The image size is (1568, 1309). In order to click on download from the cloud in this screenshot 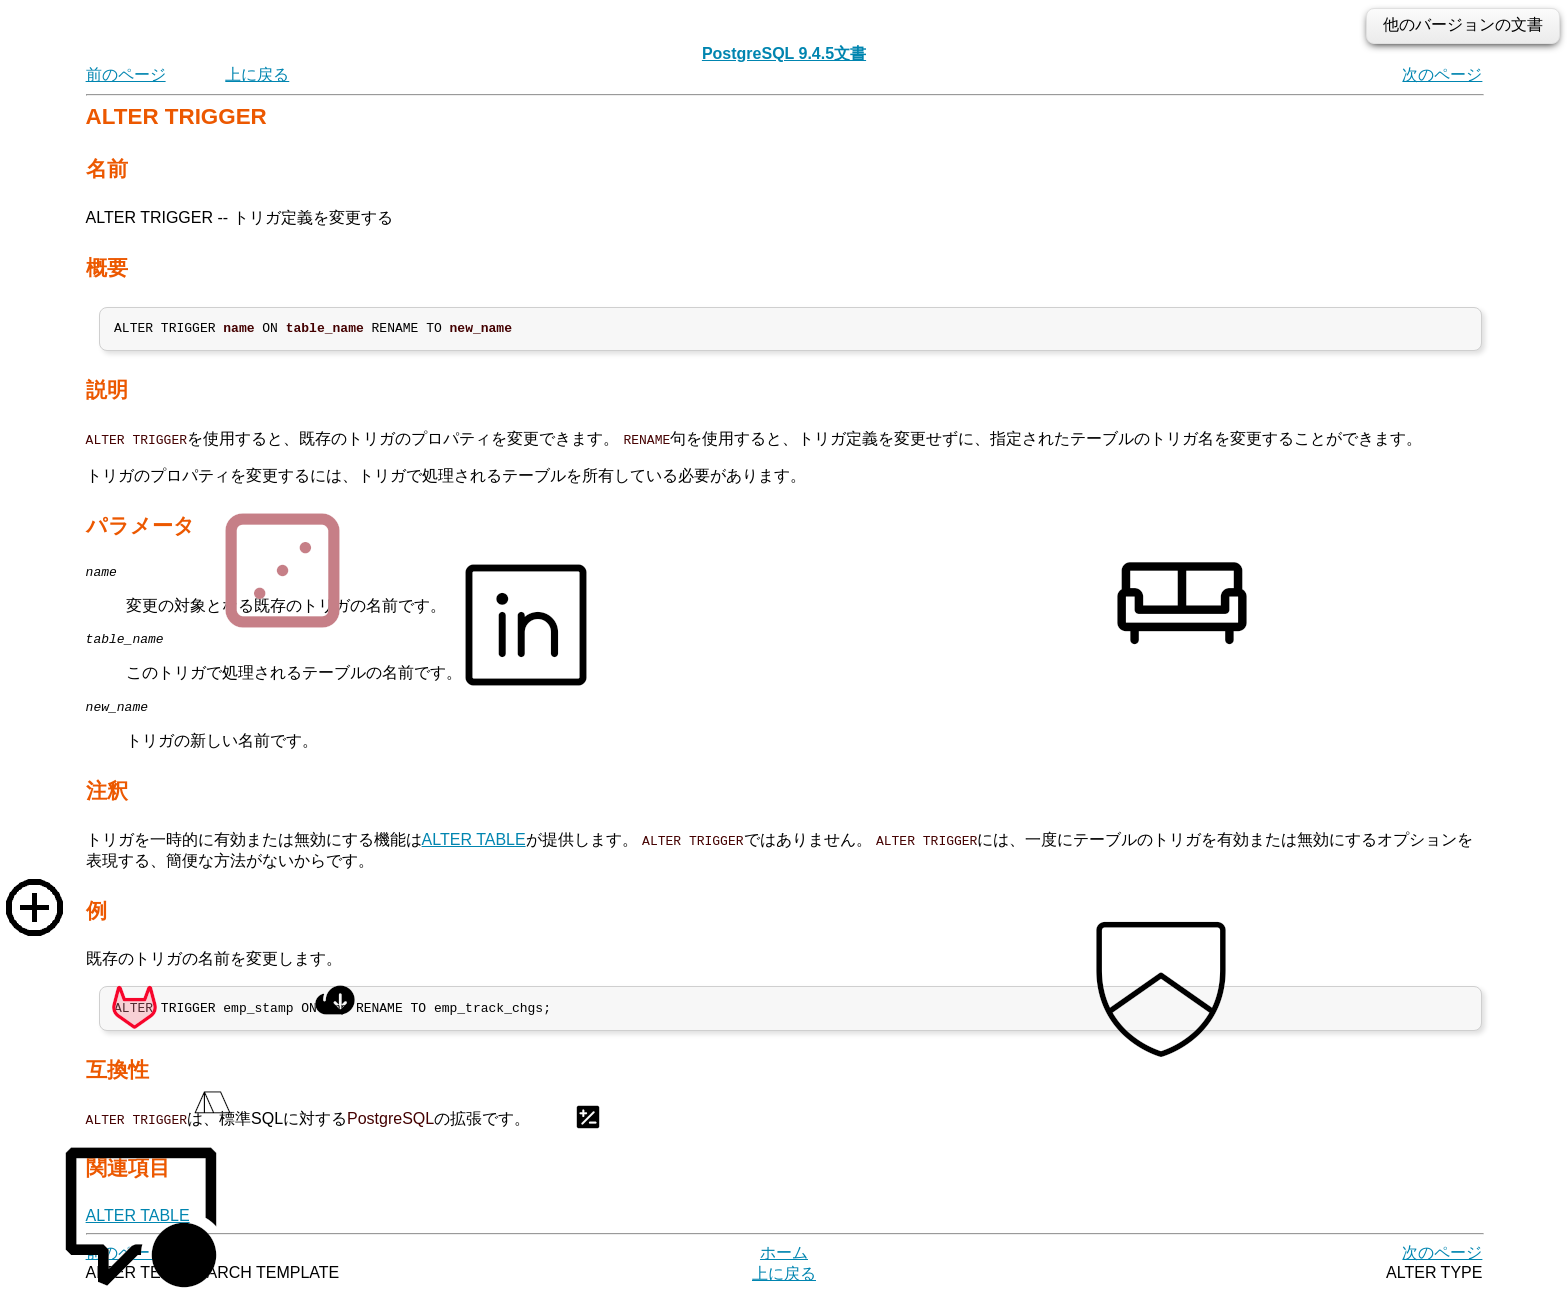, I will do `click(335, 1000)`.